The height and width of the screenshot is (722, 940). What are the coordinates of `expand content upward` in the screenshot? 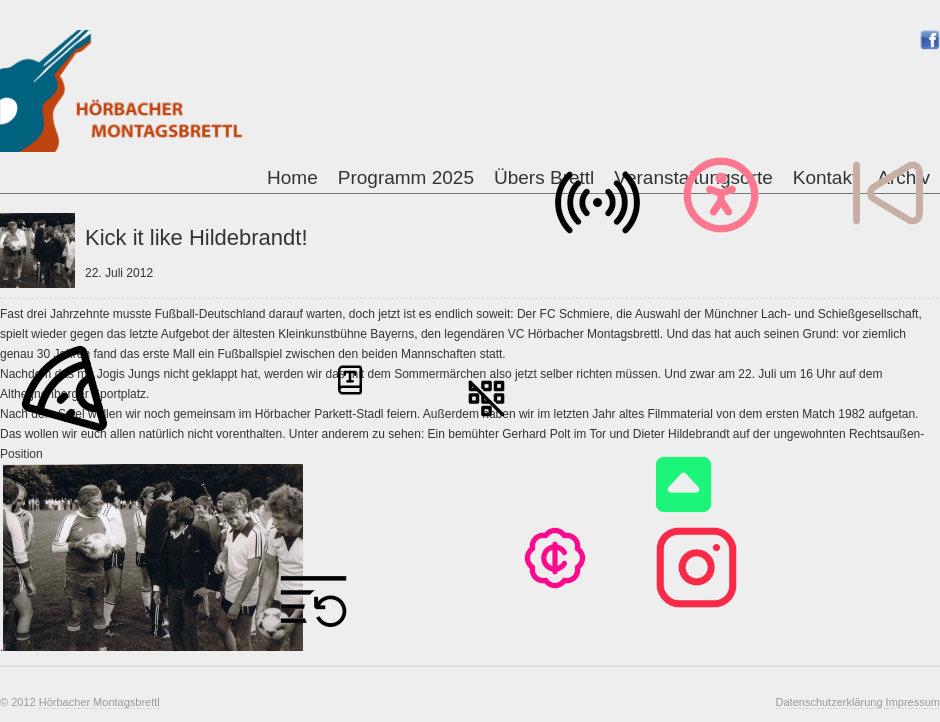 It's located at (683, 484).